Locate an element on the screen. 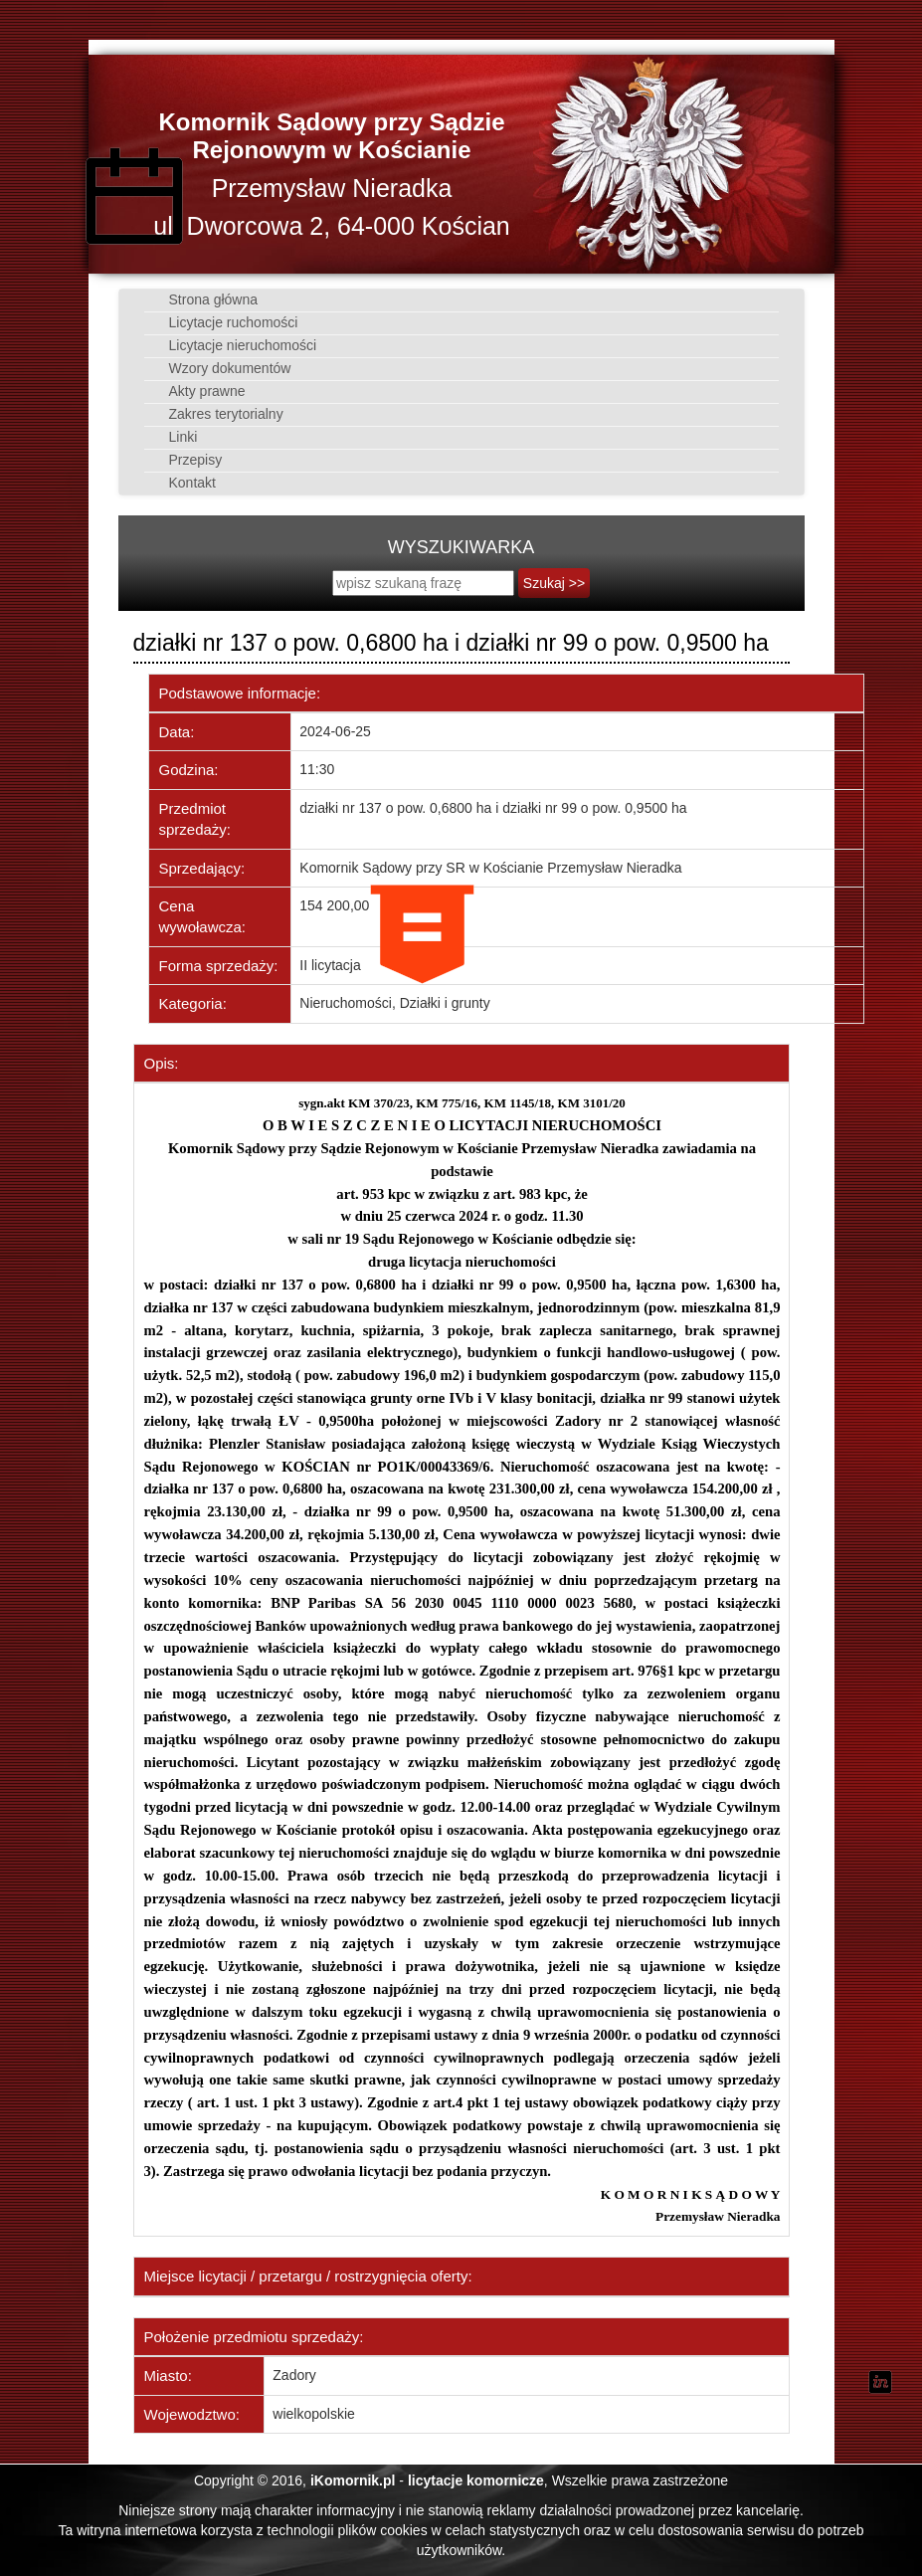  honor badge or achievement indicator is located at coordinates (422, 931).